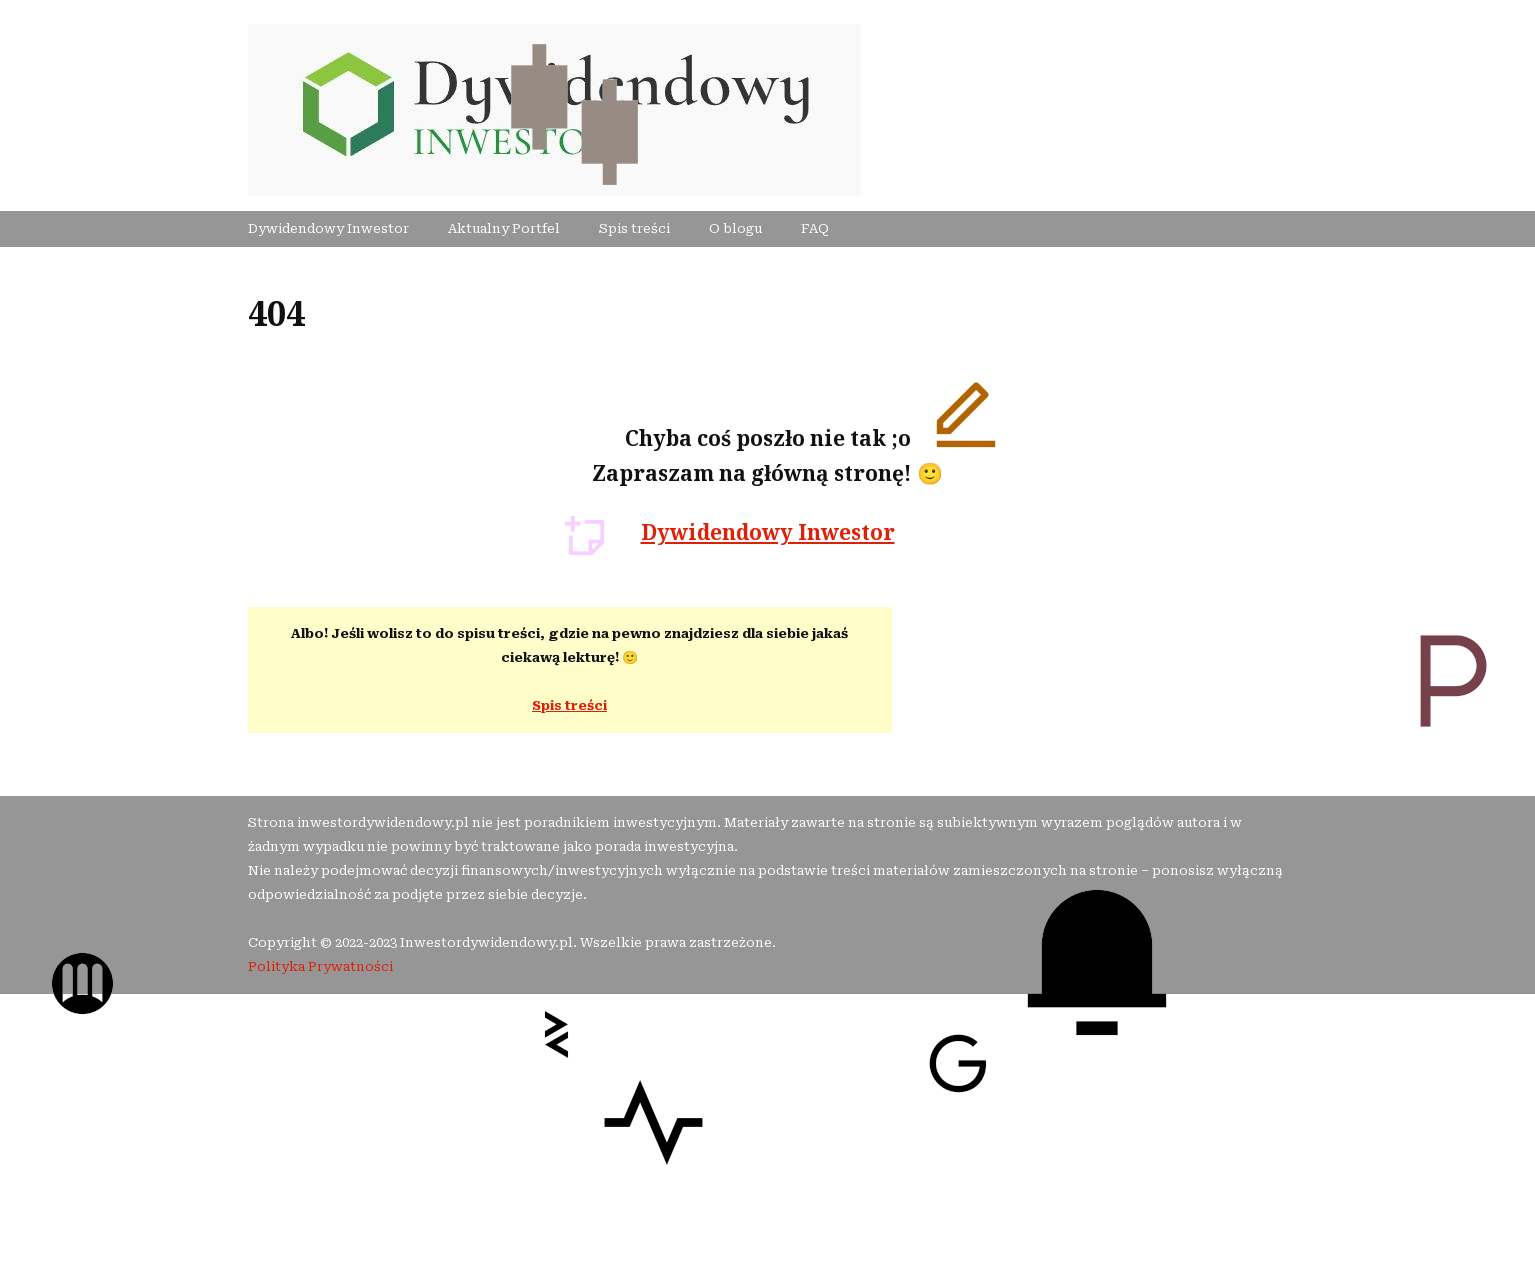 Image resolution: width=1535 pixels, height=1261 pixels. What do you see at coordinates (1097, 959) in the screenshot?
I see `notification or alert indicator` at bounding box center [1097, 959].